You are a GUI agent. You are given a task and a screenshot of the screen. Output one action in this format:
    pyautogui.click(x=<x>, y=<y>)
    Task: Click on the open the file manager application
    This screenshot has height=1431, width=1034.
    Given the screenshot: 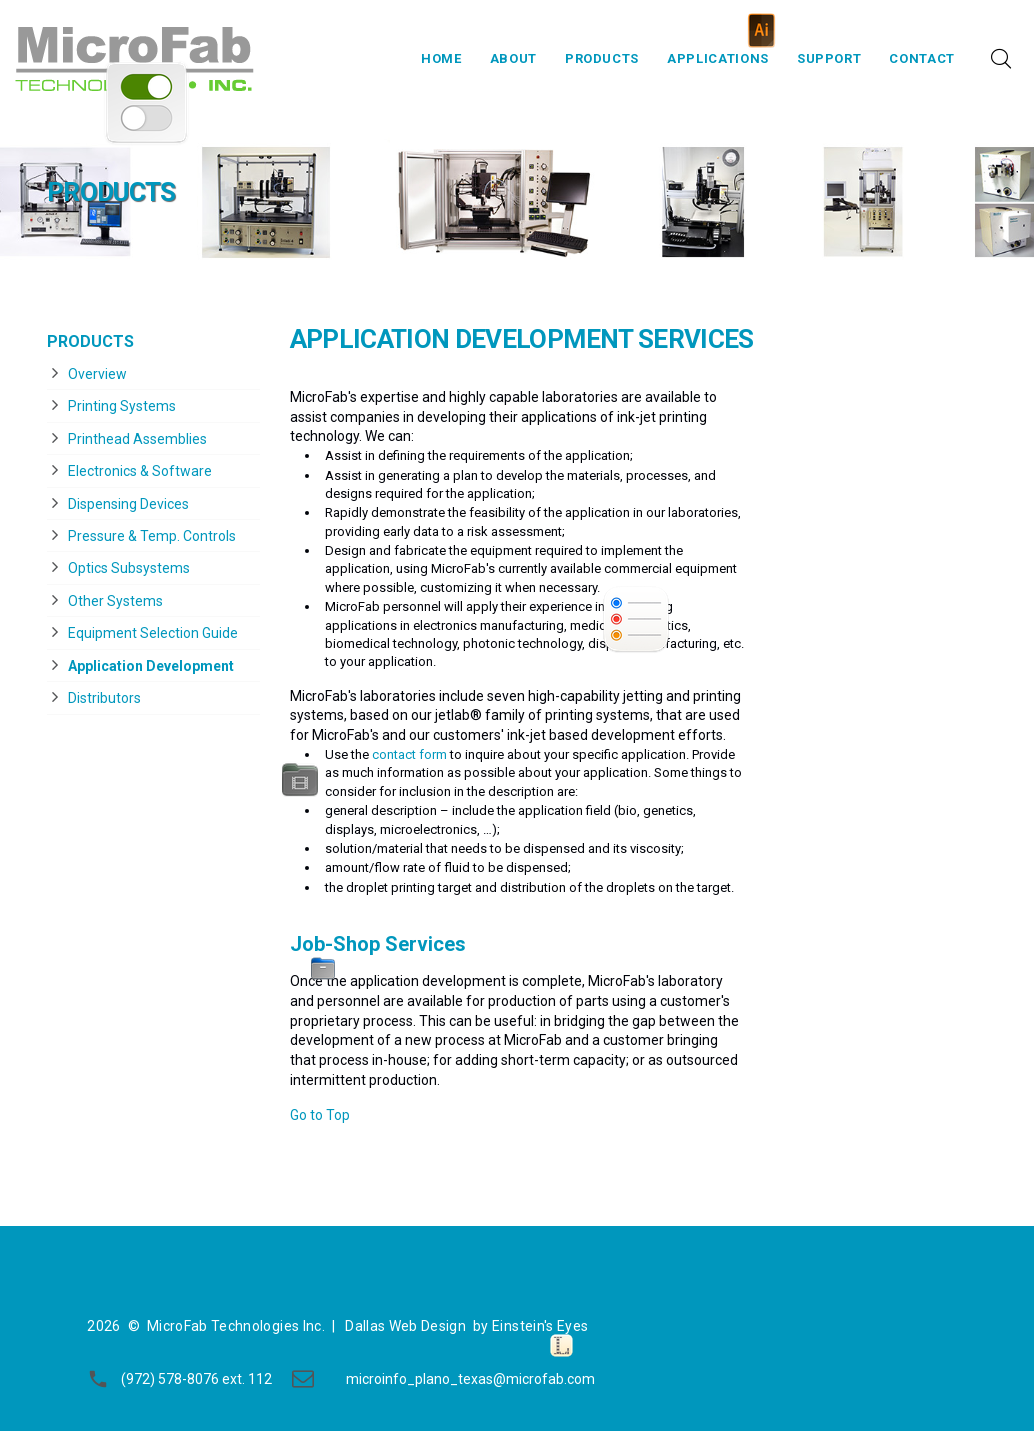 What is the action you would take?
    pyautogui.click(x=323, y=968)
    